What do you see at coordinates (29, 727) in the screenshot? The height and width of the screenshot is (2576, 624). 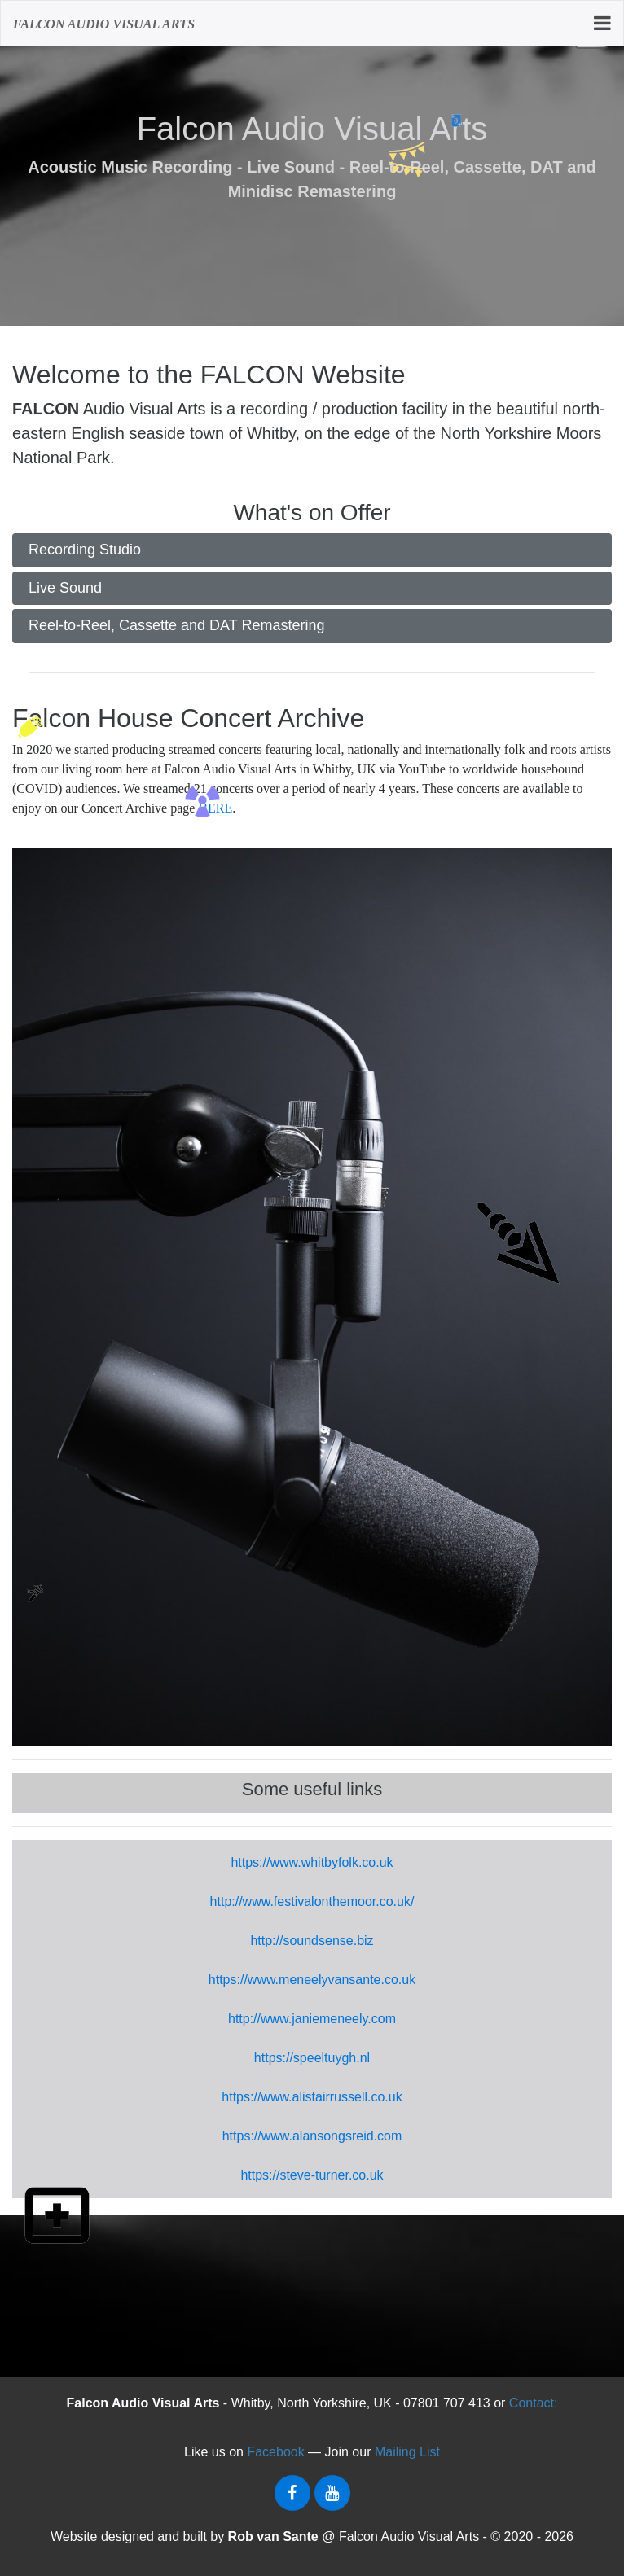 I see `browse sausage or deli meat options` at bounding box center [29, 727].